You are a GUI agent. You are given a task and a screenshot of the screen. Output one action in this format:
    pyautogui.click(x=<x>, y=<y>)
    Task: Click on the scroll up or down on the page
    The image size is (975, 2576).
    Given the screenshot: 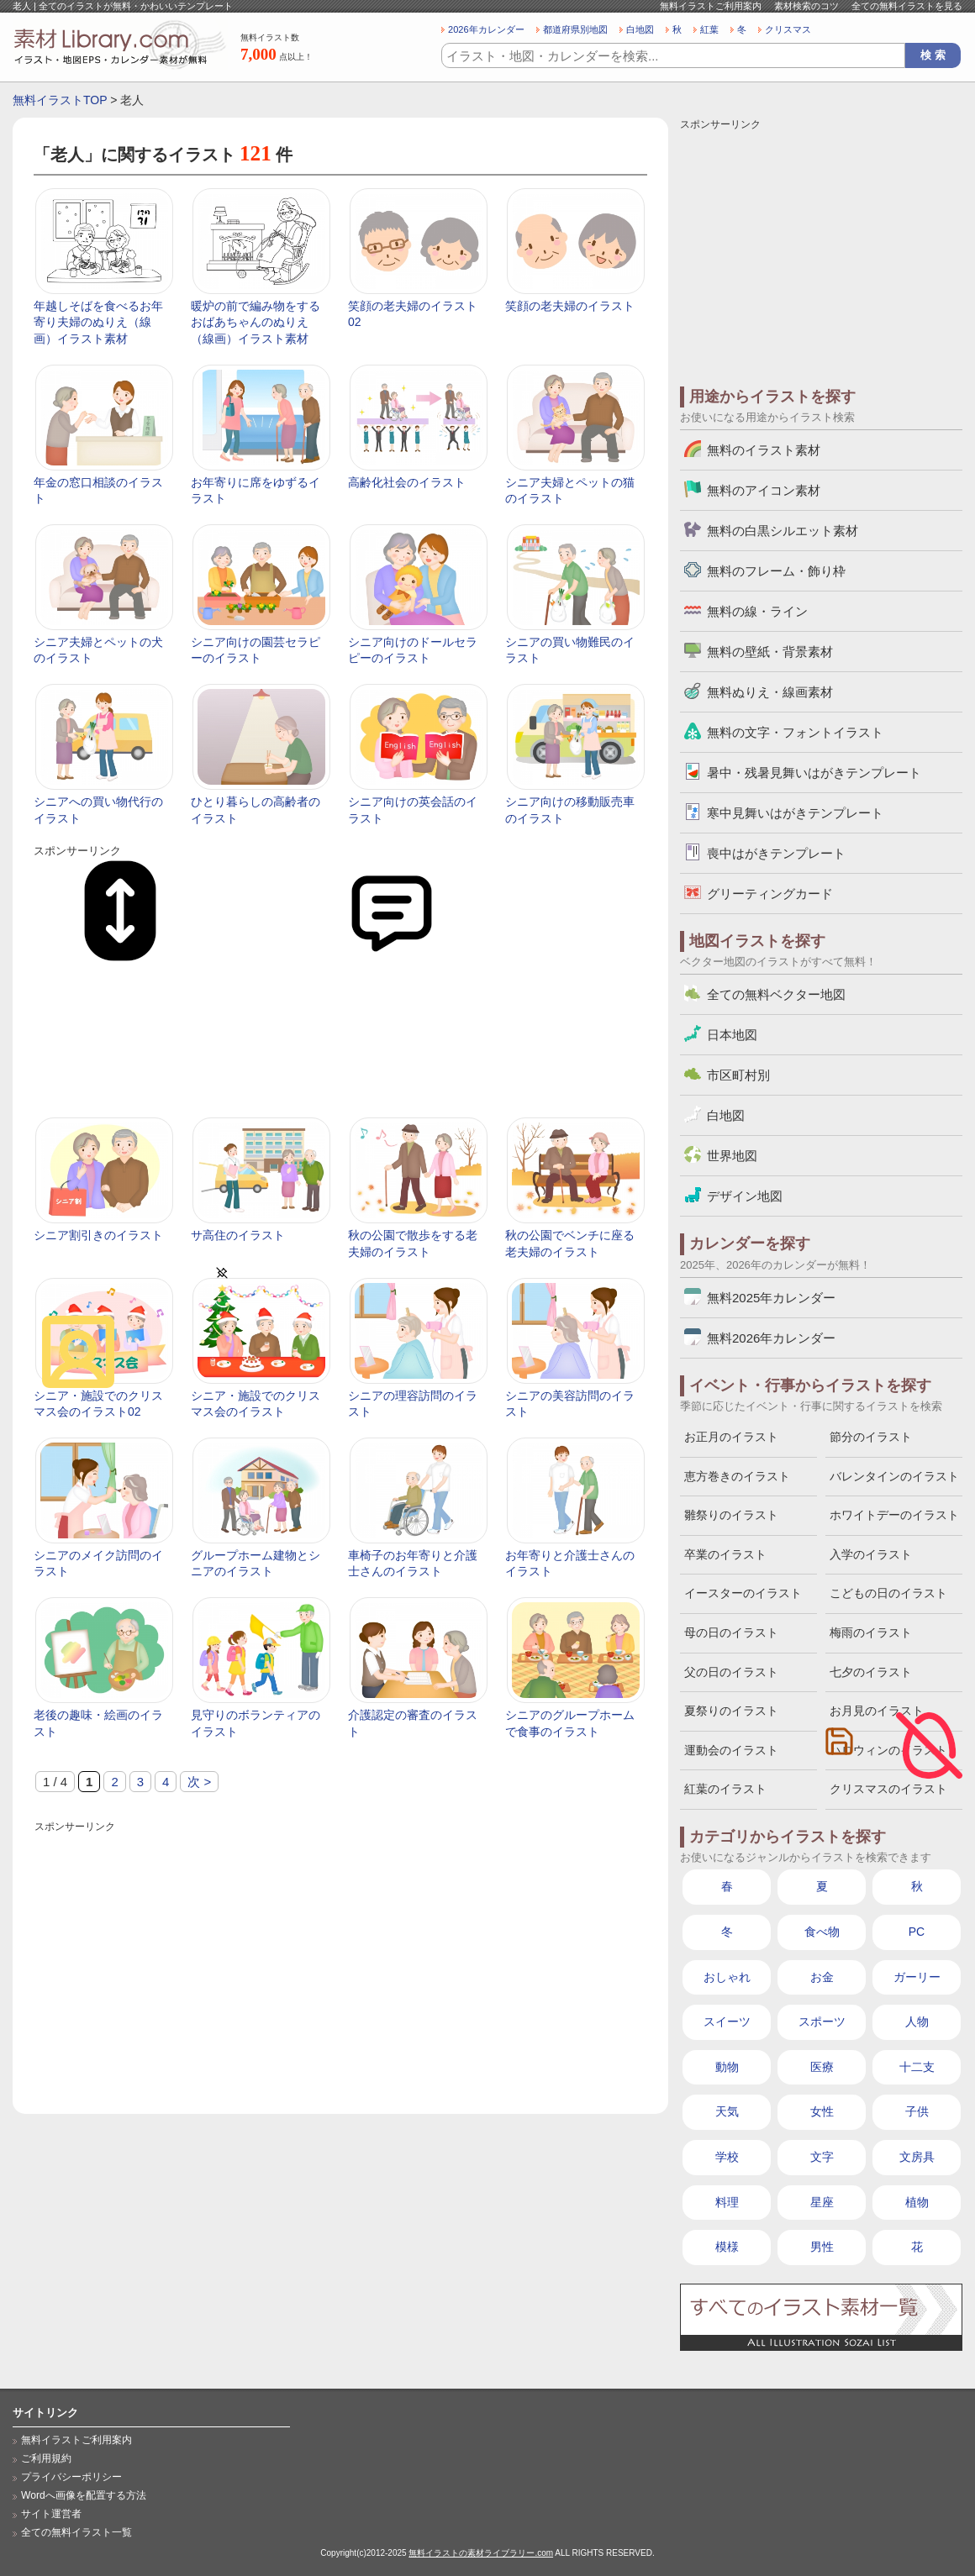 What is the action you would take?
    pyautogui.click(x=120, y=911)
    